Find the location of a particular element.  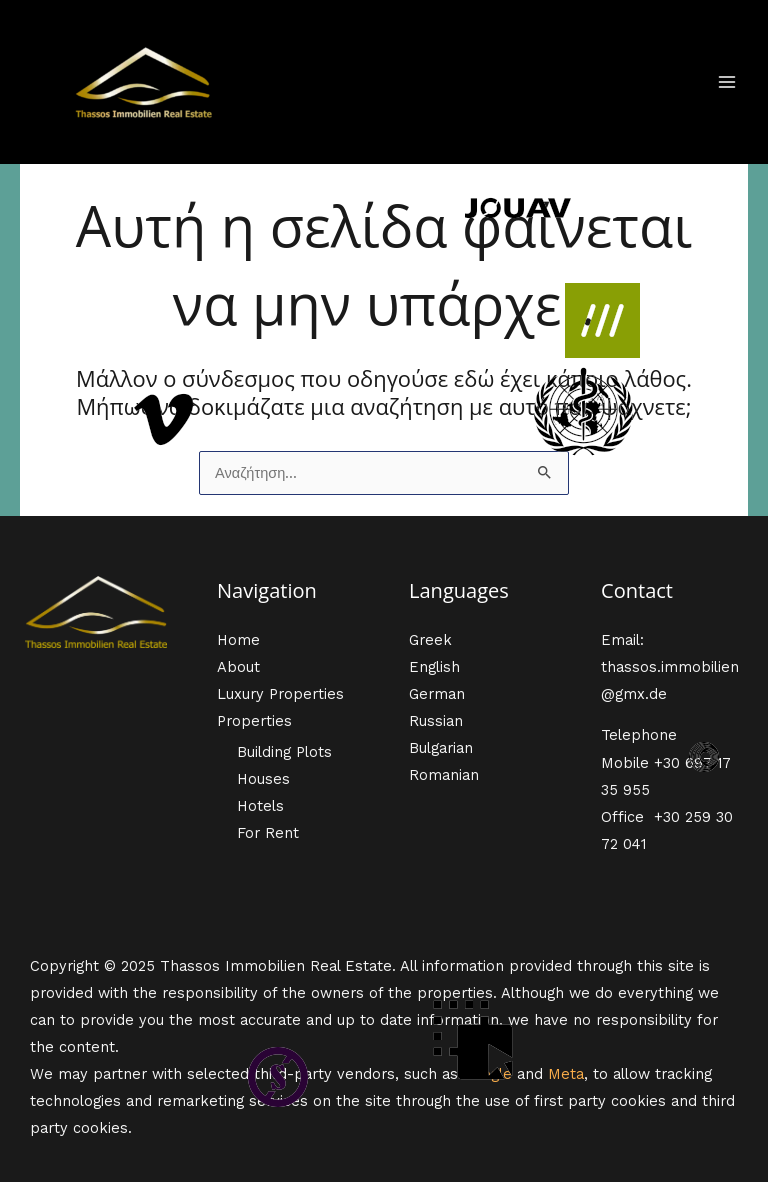

open the what3words location app is located at coordinates (602, 320).